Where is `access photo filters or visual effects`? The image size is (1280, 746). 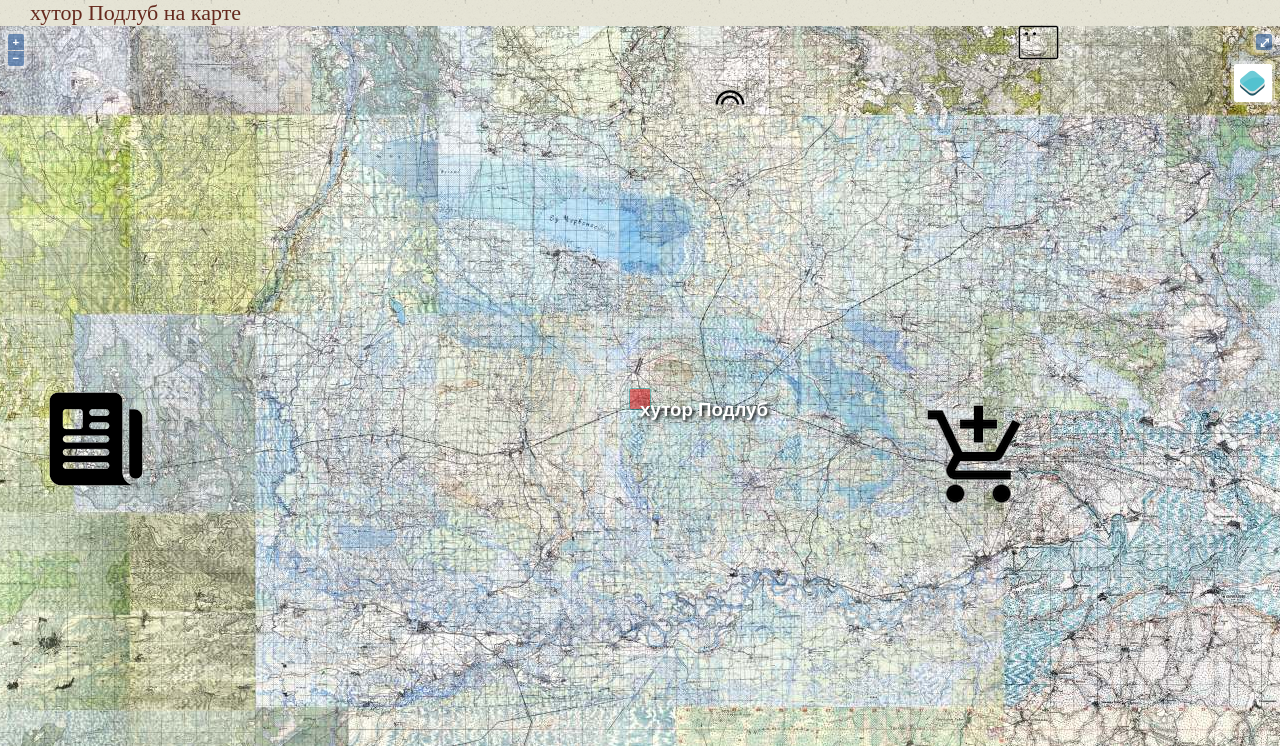 access photo filters or visual effects is located at coordinates (730, 98).